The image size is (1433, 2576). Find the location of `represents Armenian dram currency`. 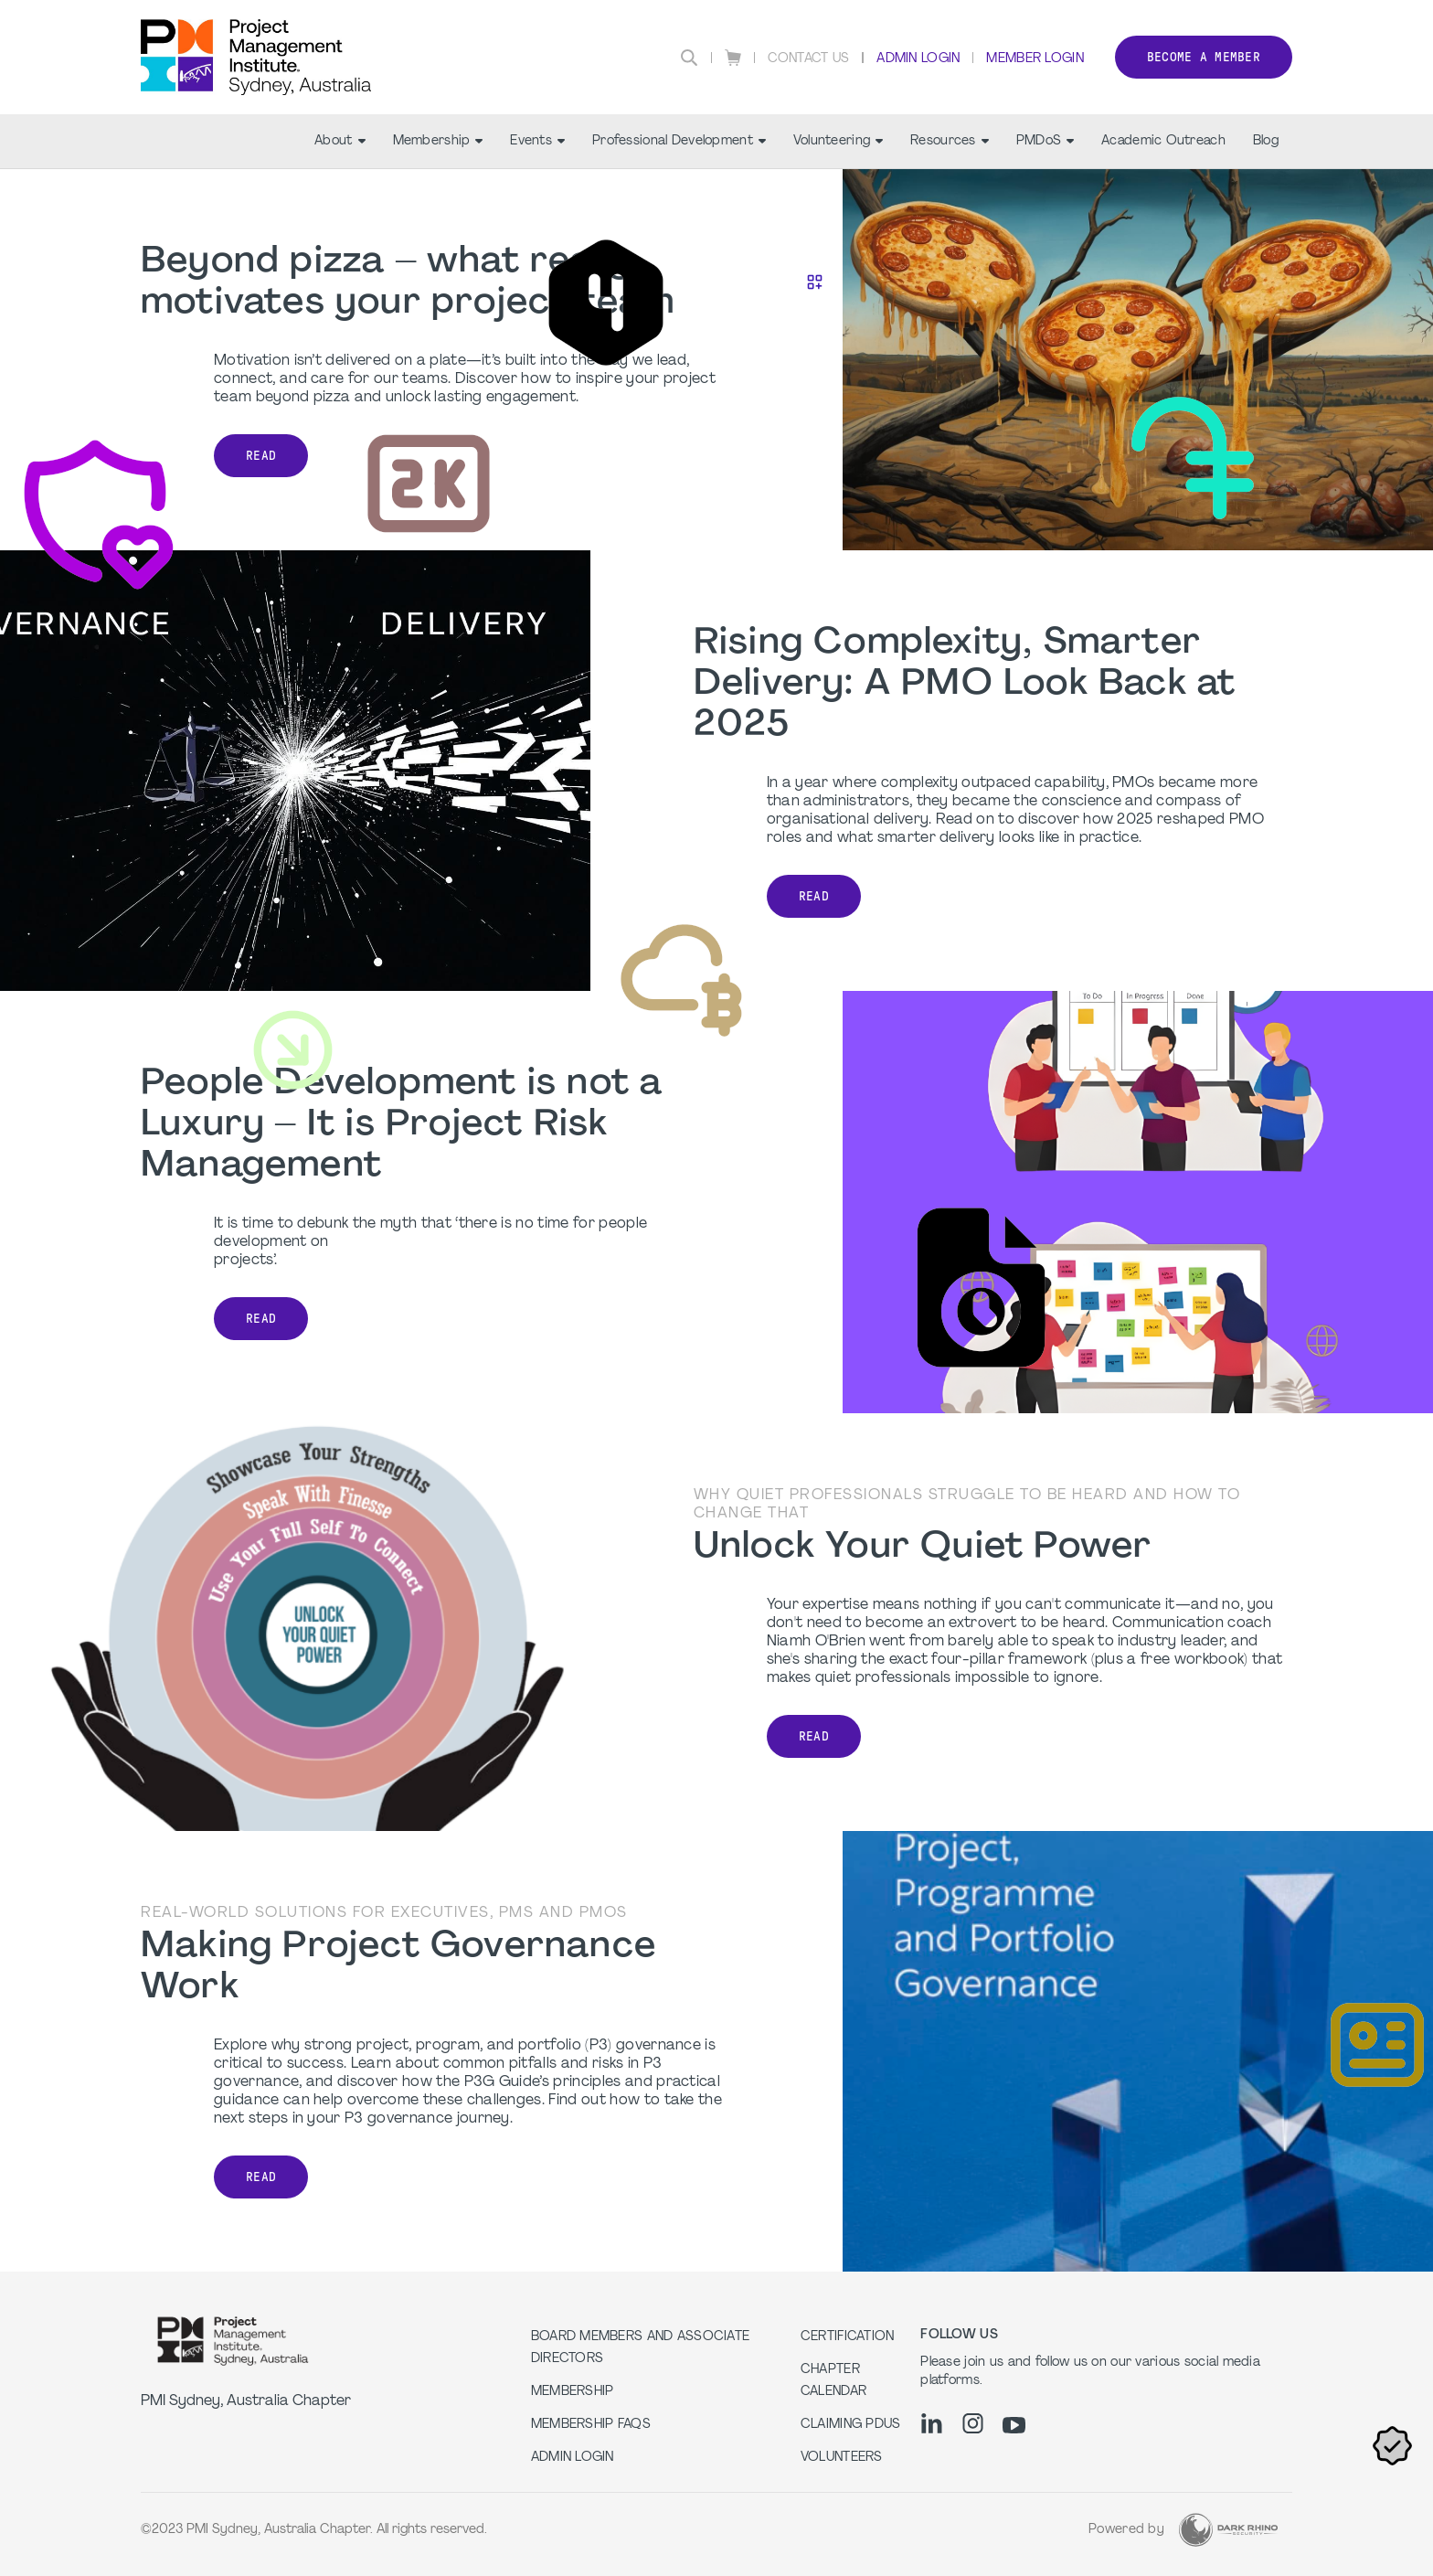

represents Armenian dram currency is located at coordinates (1193, 458).